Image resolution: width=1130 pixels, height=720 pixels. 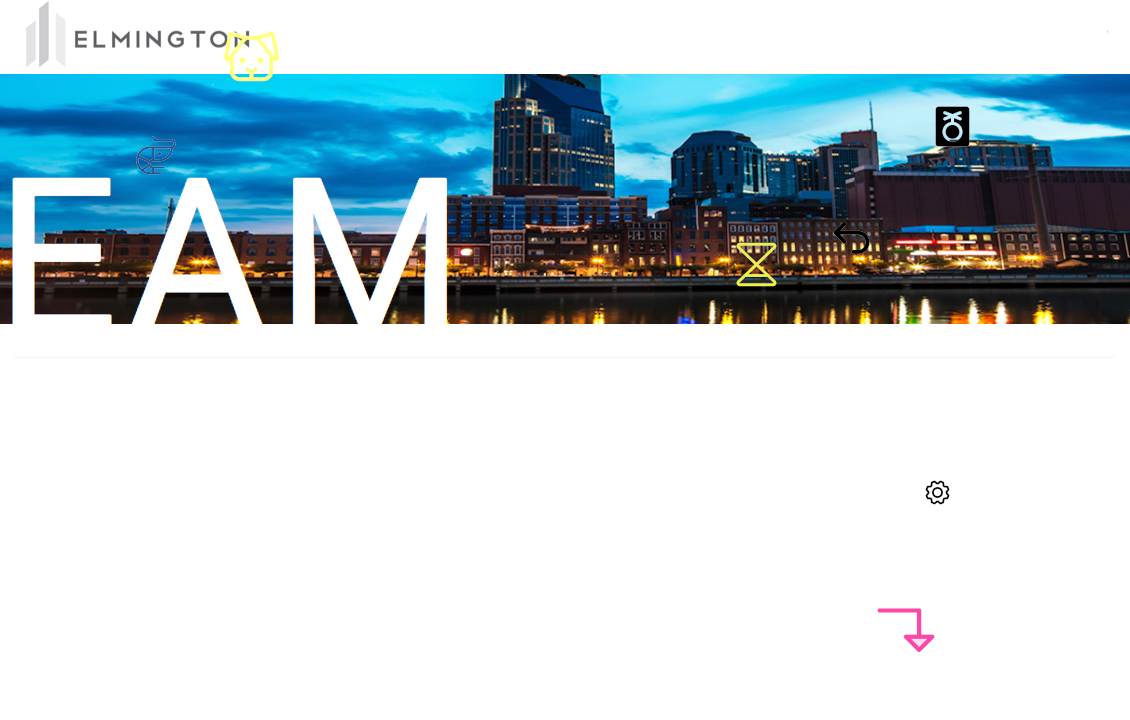 What do you see at coordinates (251, 57) in the screenshot?
I see `access pet-related features or settings` at bounding box center [251, 57].